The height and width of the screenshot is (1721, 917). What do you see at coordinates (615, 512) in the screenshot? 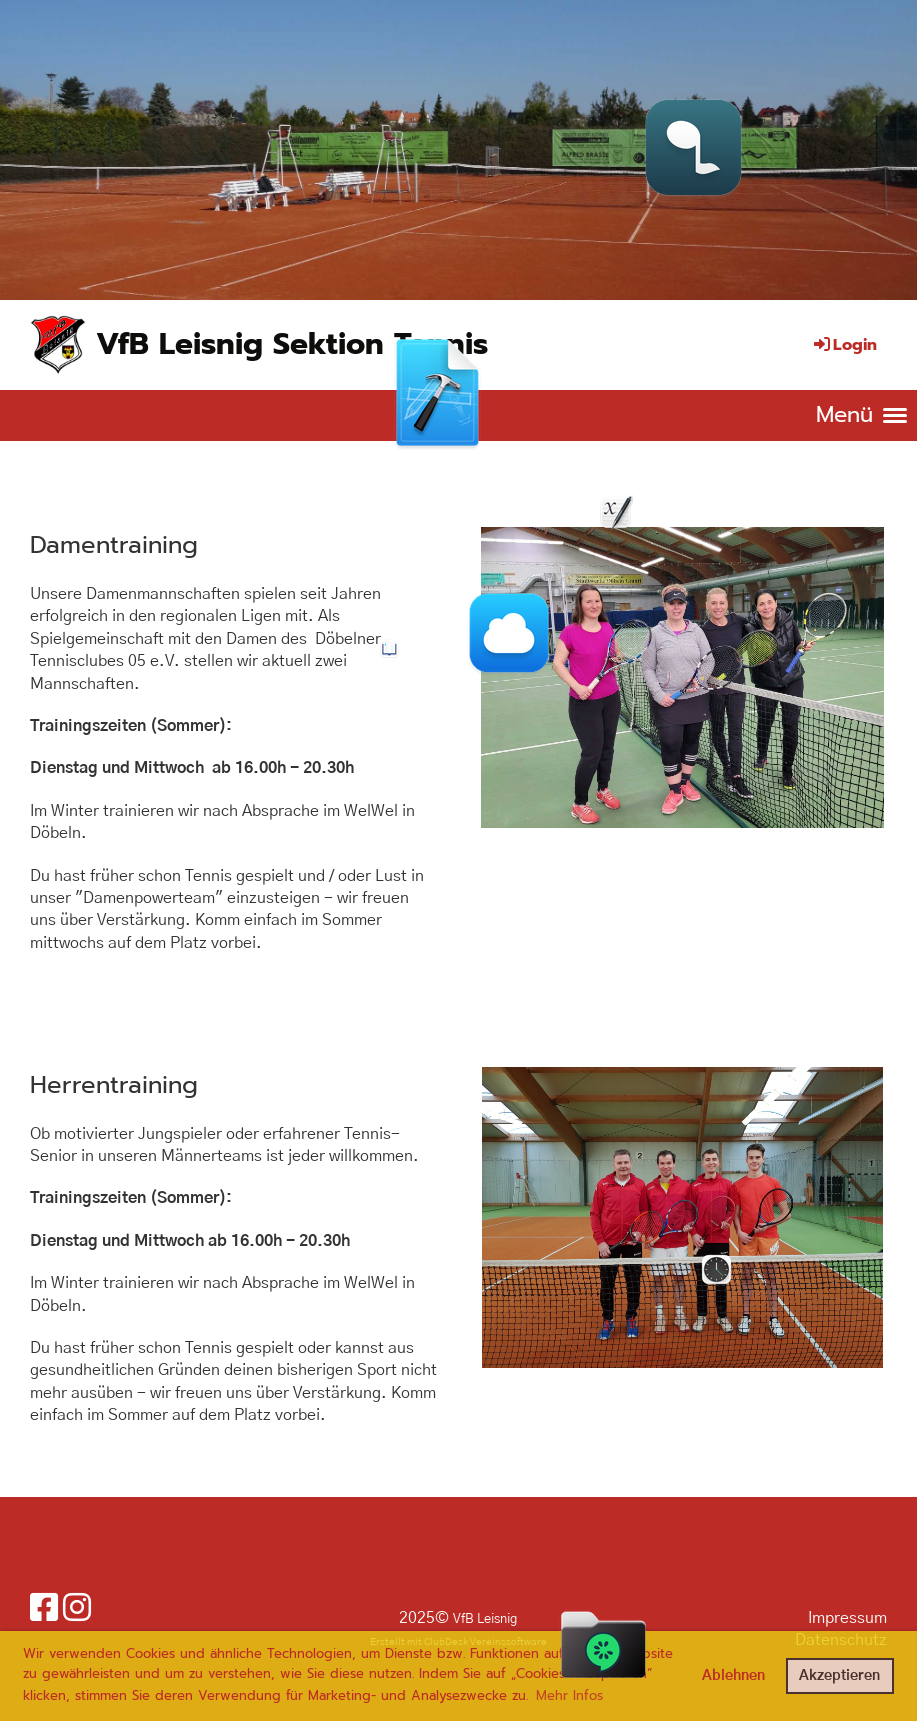
I see `open xournal note-taking app` at bounding box center [615, 512].